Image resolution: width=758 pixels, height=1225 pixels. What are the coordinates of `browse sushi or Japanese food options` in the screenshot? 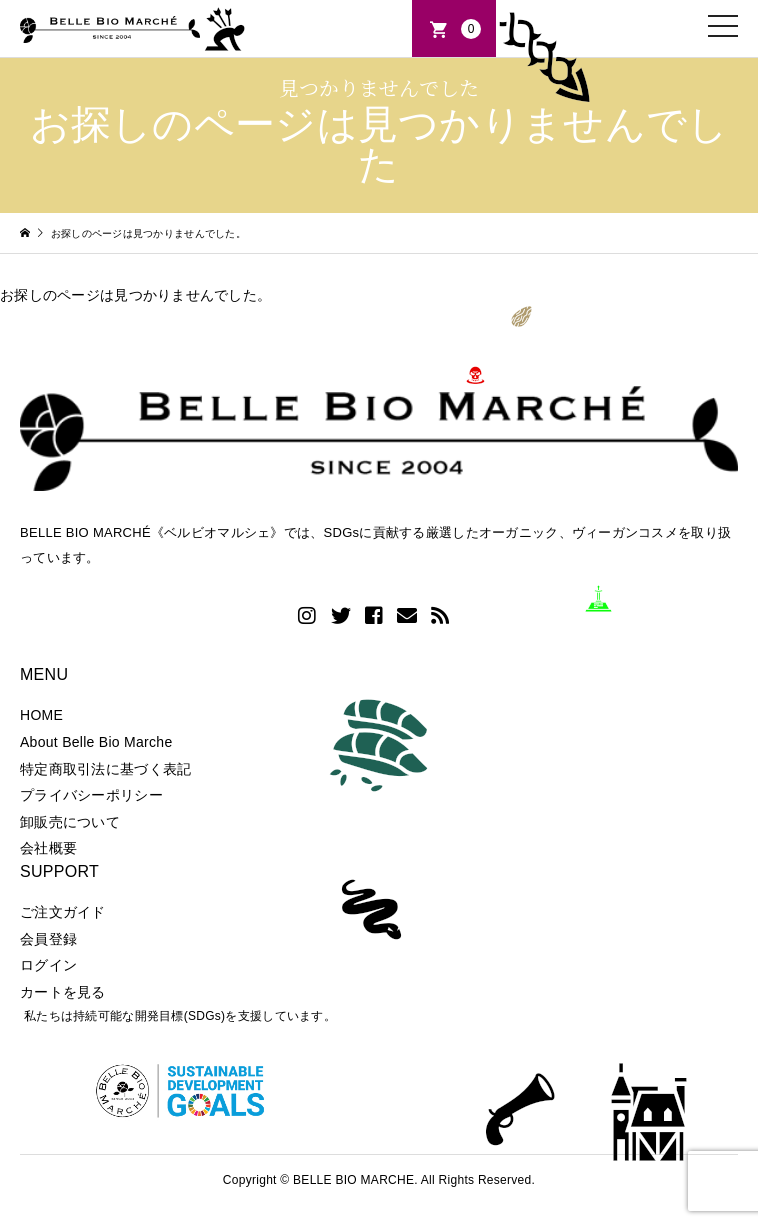 It's located at (378, 745).